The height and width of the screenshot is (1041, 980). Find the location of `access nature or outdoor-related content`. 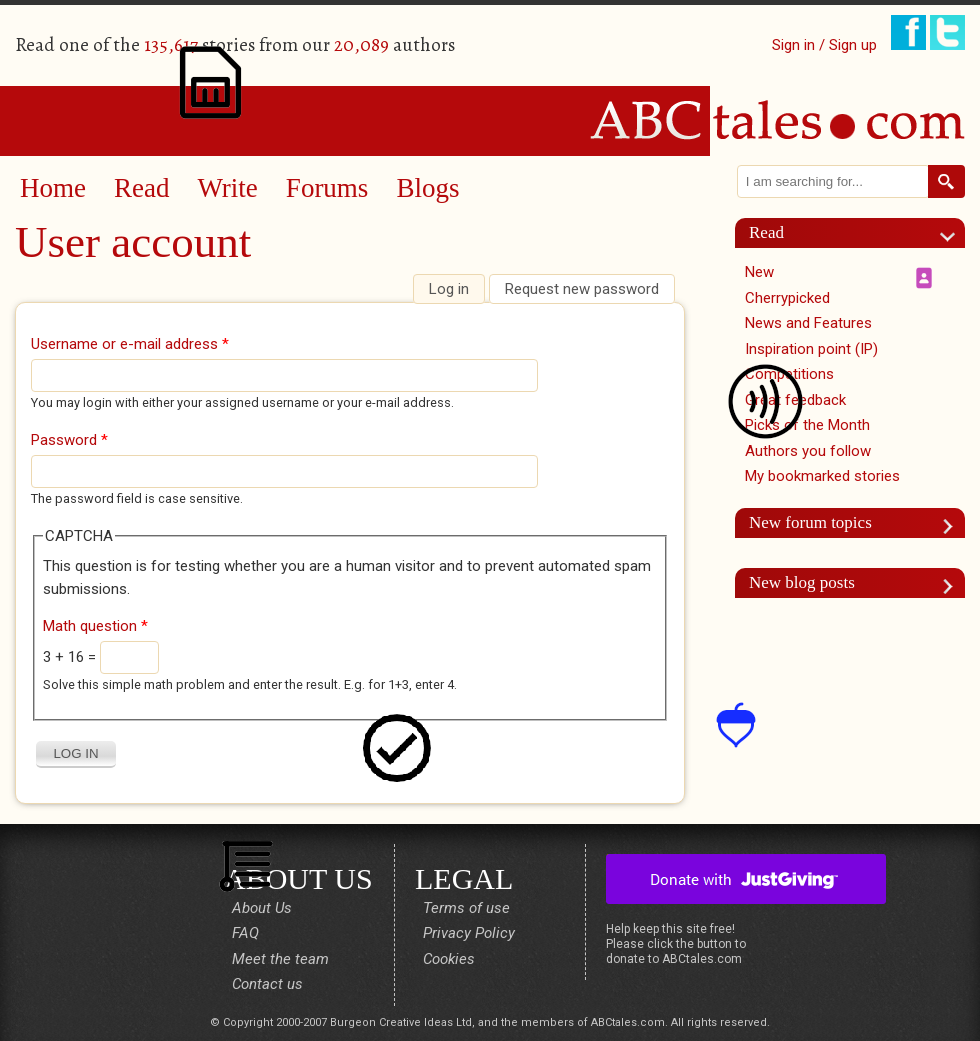

access nature or outdoor-related content is located at coordinates (736, 725).